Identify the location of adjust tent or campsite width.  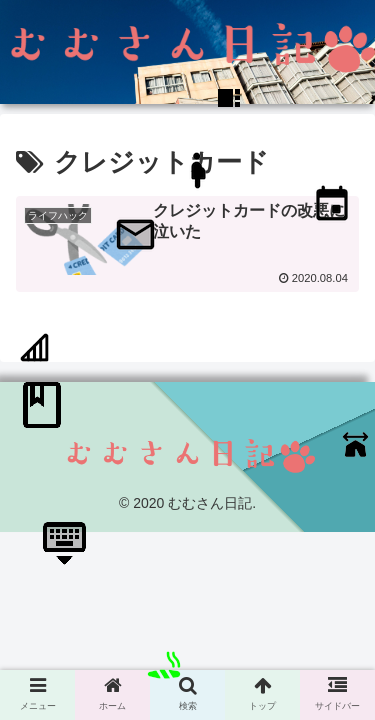
(355, 444).